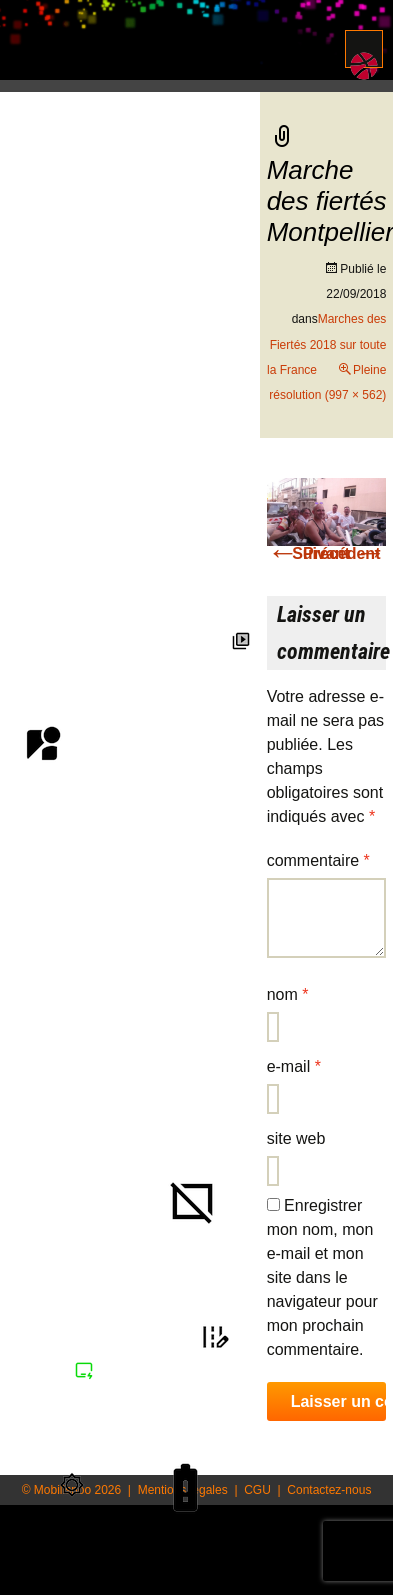 This screenshot has height=1595, width=393. Describe the element at coordinates (364, 66) in the screenshot. I see `visit dribbble profile or portfolio` at that location.